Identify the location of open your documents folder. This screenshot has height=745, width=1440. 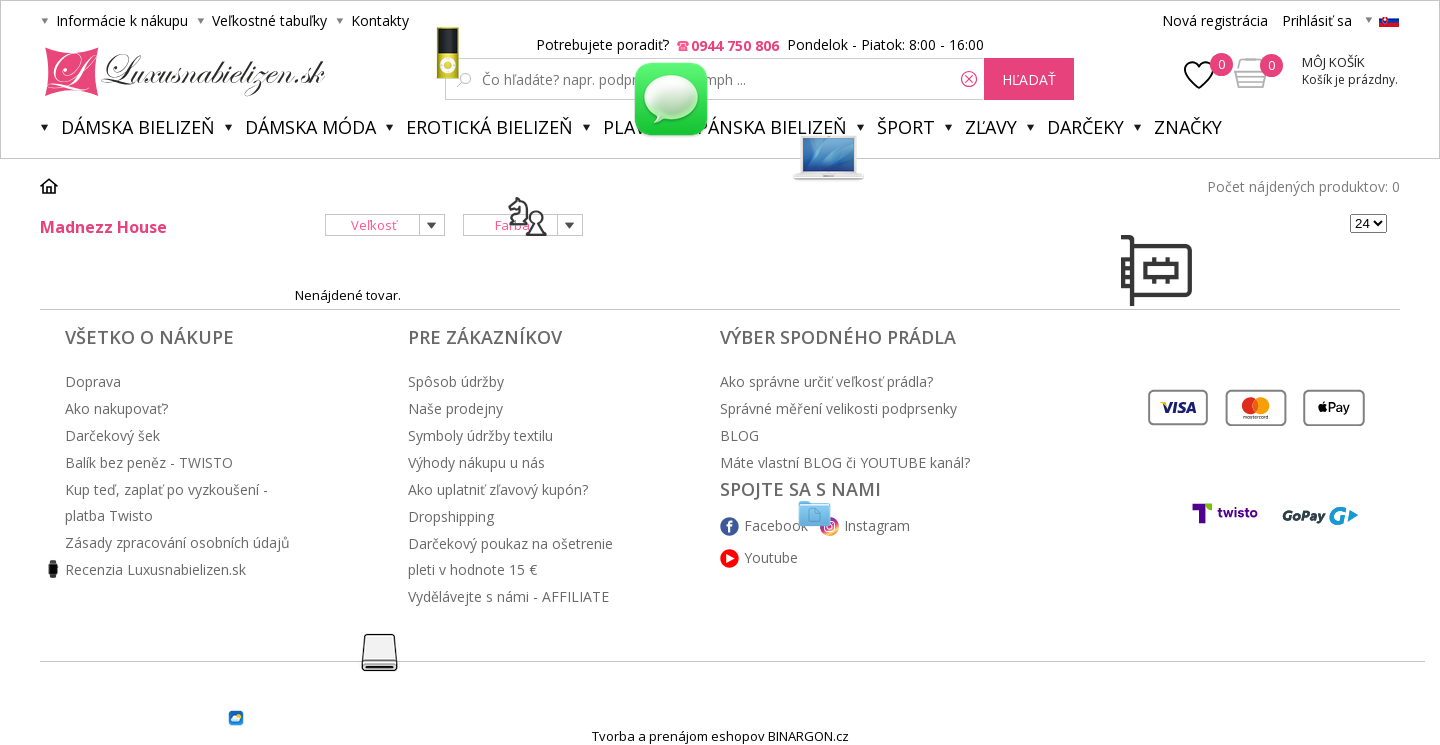
(814, 513).